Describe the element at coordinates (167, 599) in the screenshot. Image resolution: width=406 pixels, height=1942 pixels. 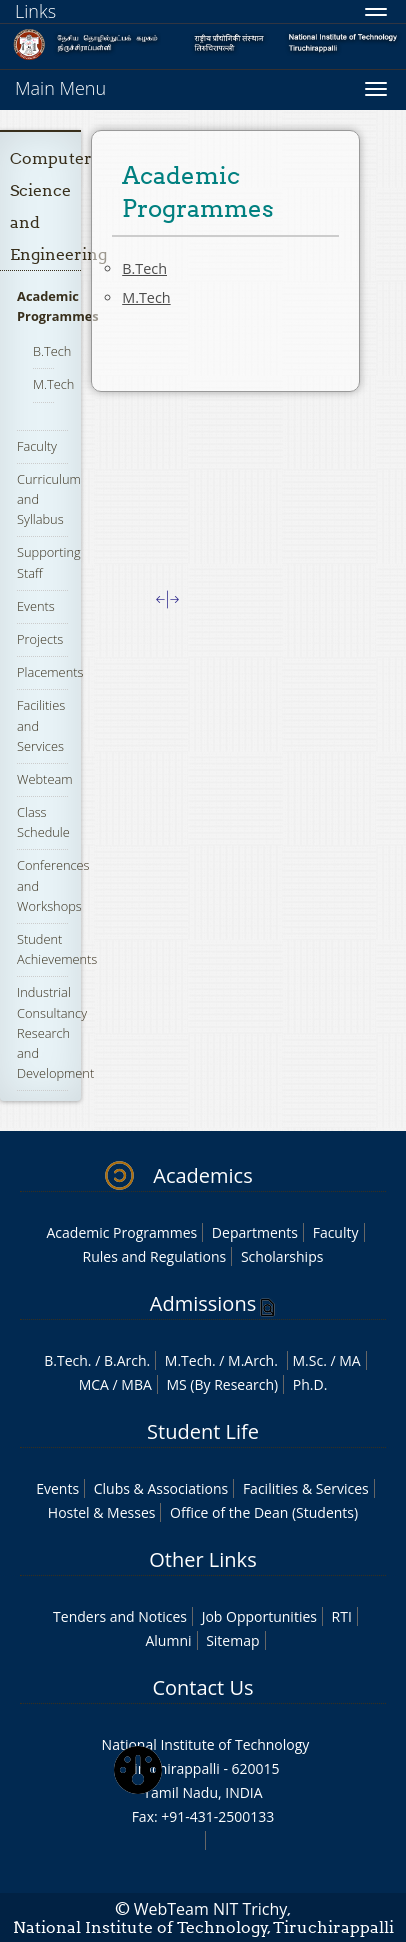
I see `expand content horizontally` at that location.